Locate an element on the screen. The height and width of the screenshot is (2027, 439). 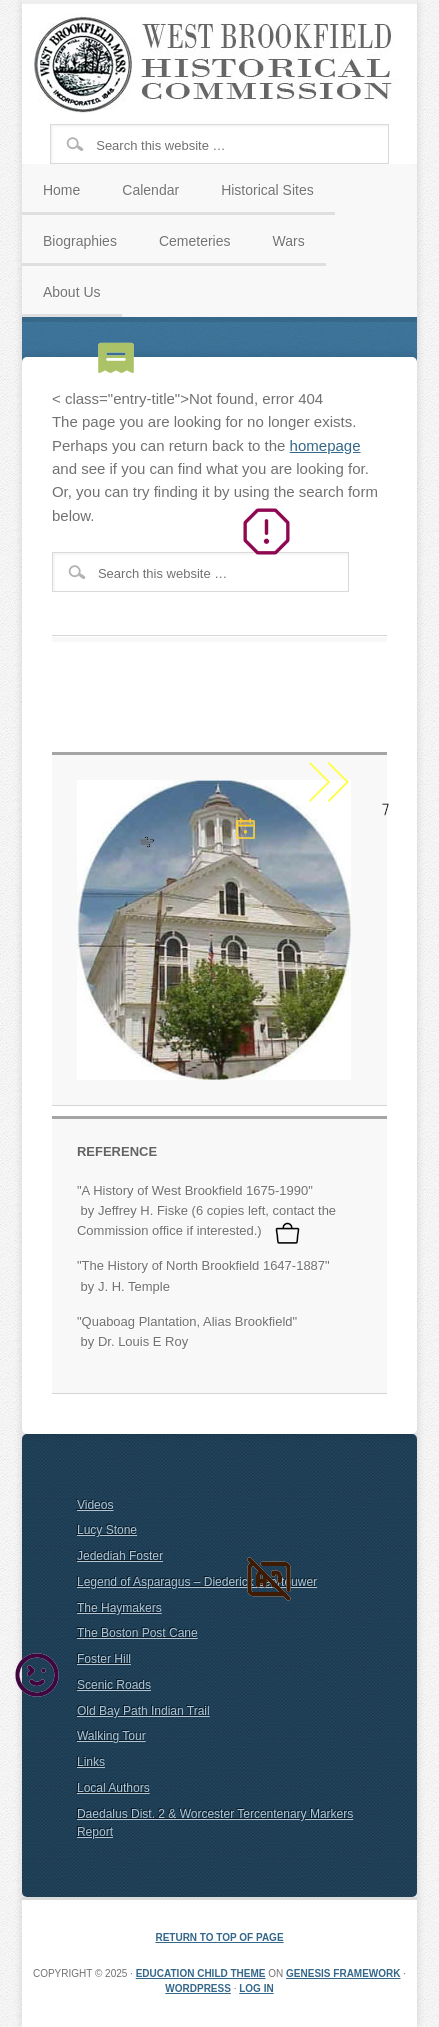
skip forward or advance to next item is located at coordinates (327, 782).